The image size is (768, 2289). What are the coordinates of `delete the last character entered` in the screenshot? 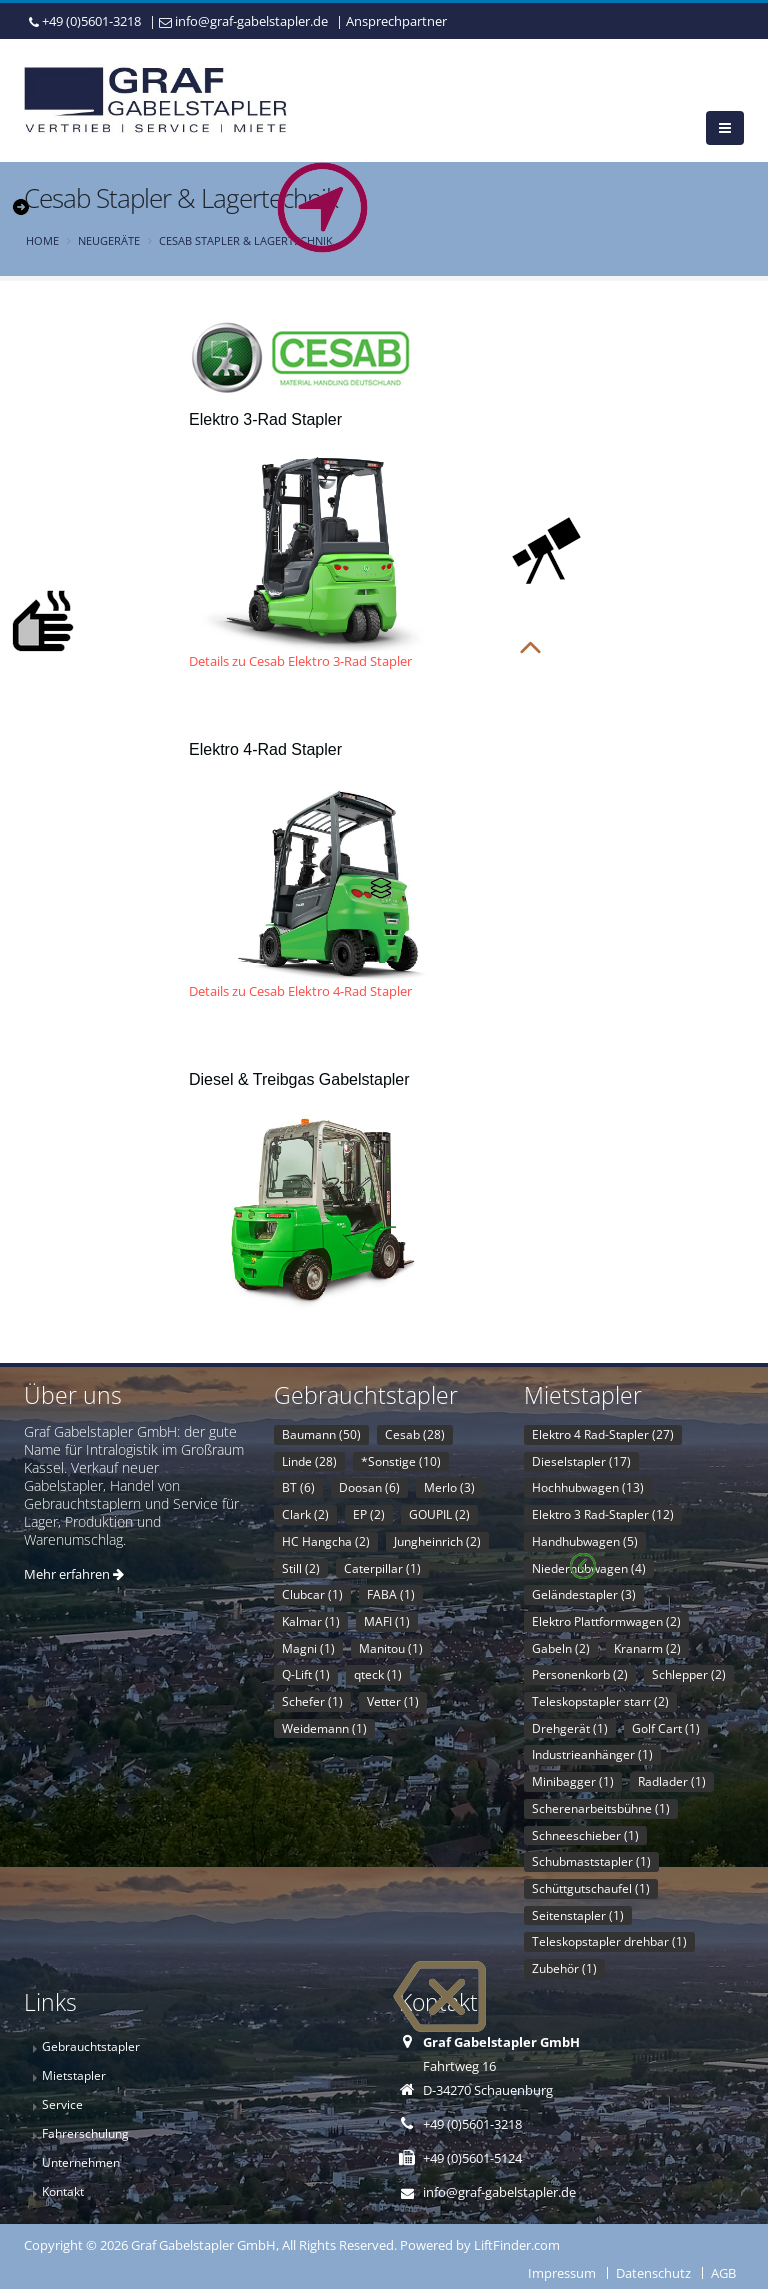 It's located at (443, 1996).